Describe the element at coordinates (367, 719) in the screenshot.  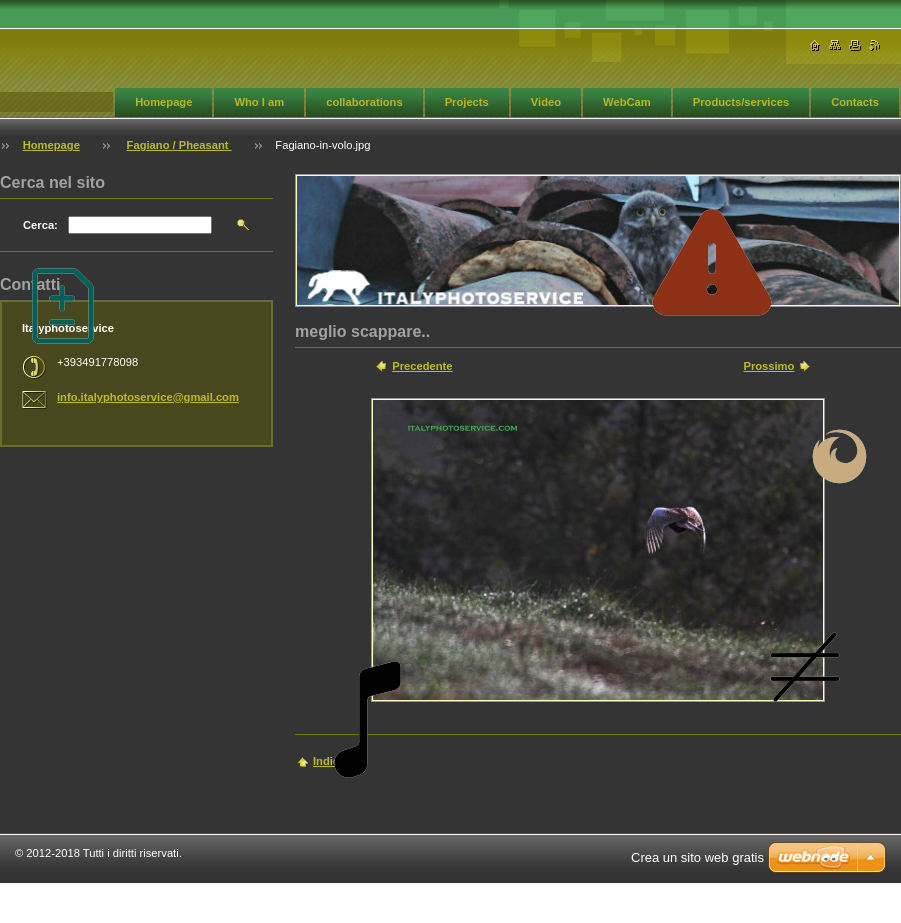
I see `access music library or player` at that location.